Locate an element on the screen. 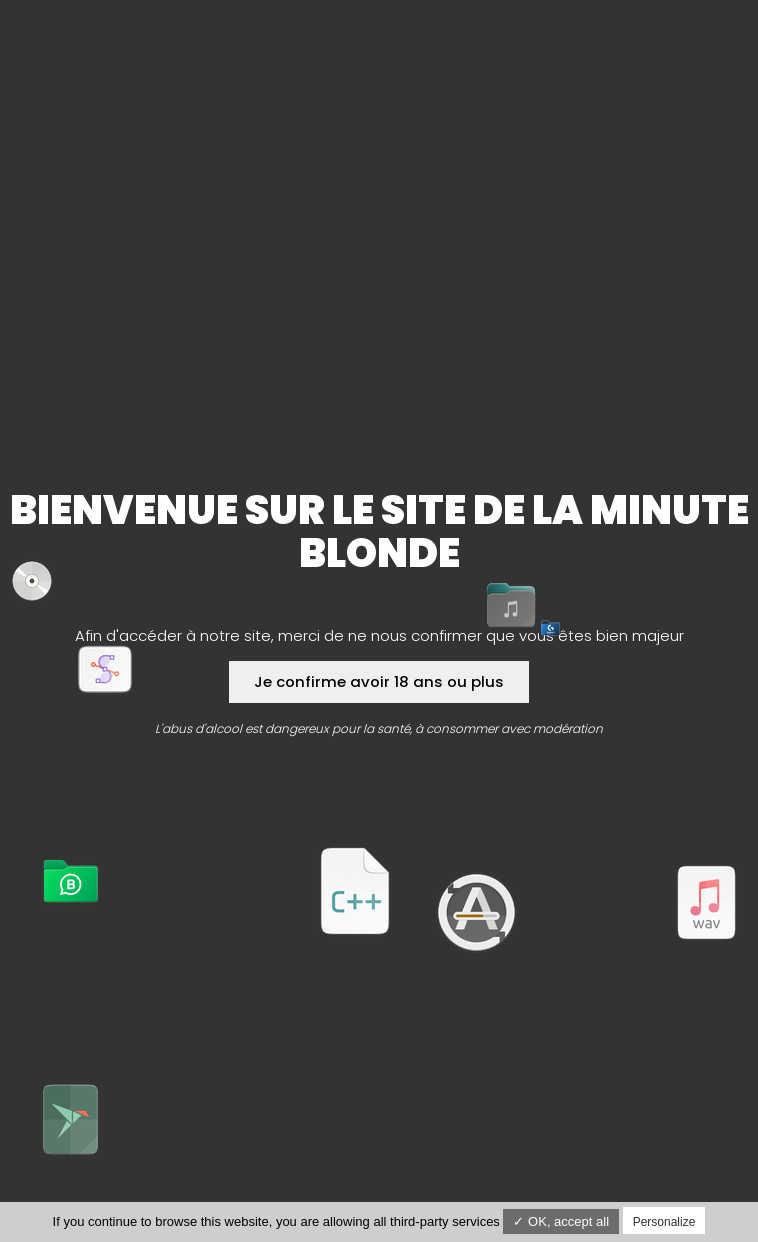 This screenshot has width=758, height=1242. open logitech software or driver files is located at coordinates (550, 628).